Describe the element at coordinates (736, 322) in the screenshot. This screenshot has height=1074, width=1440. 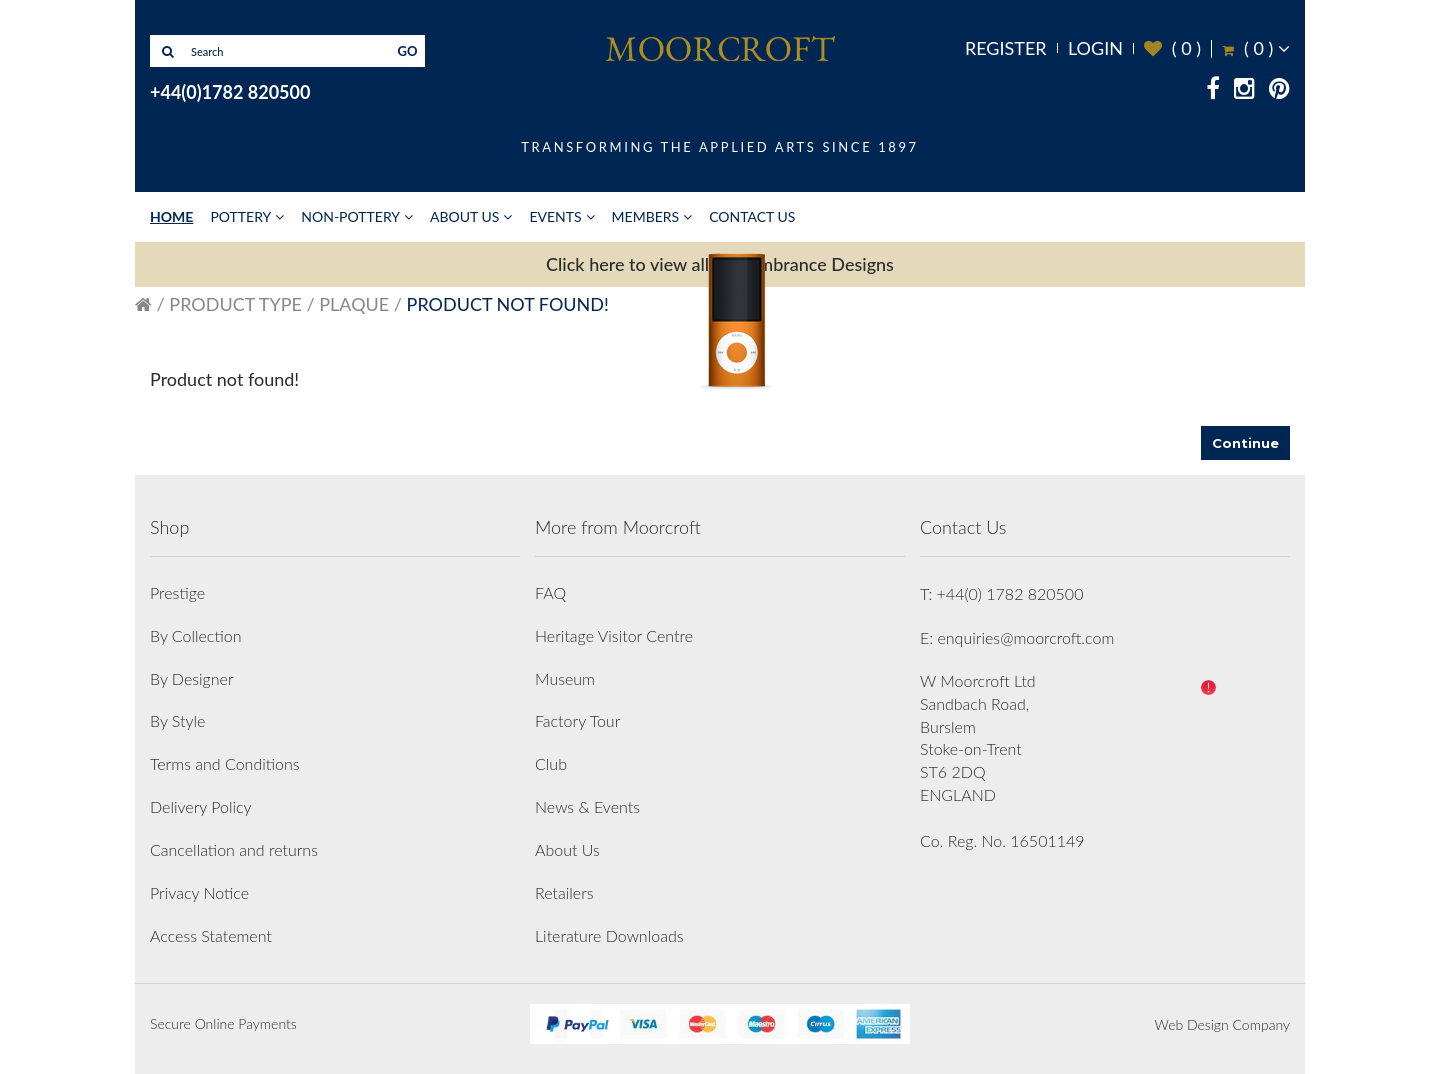
I see `sync music to ipod nano device` at that location.